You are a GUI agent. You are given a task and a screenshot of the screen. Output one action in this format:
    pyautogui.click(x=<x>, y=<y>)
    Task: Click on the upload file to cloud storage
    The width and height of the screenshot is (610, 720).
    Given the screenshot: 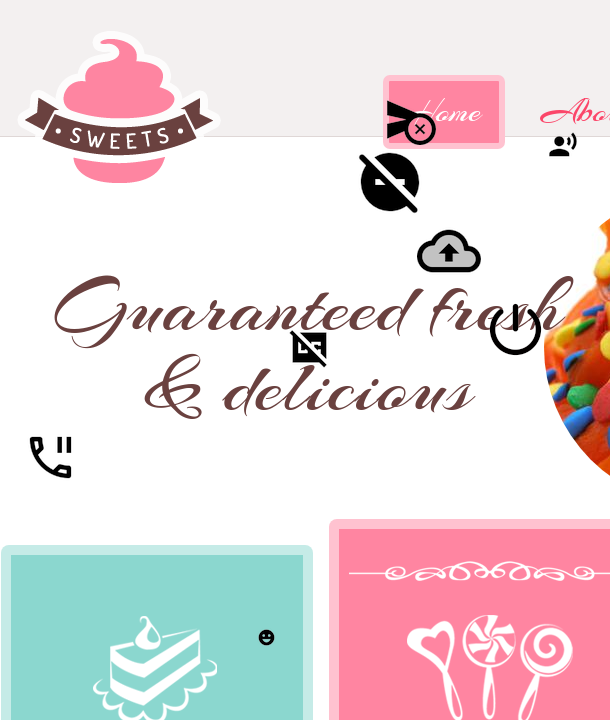 What is the action you would take?
    pyautogui.click(x=449, y=251)
    